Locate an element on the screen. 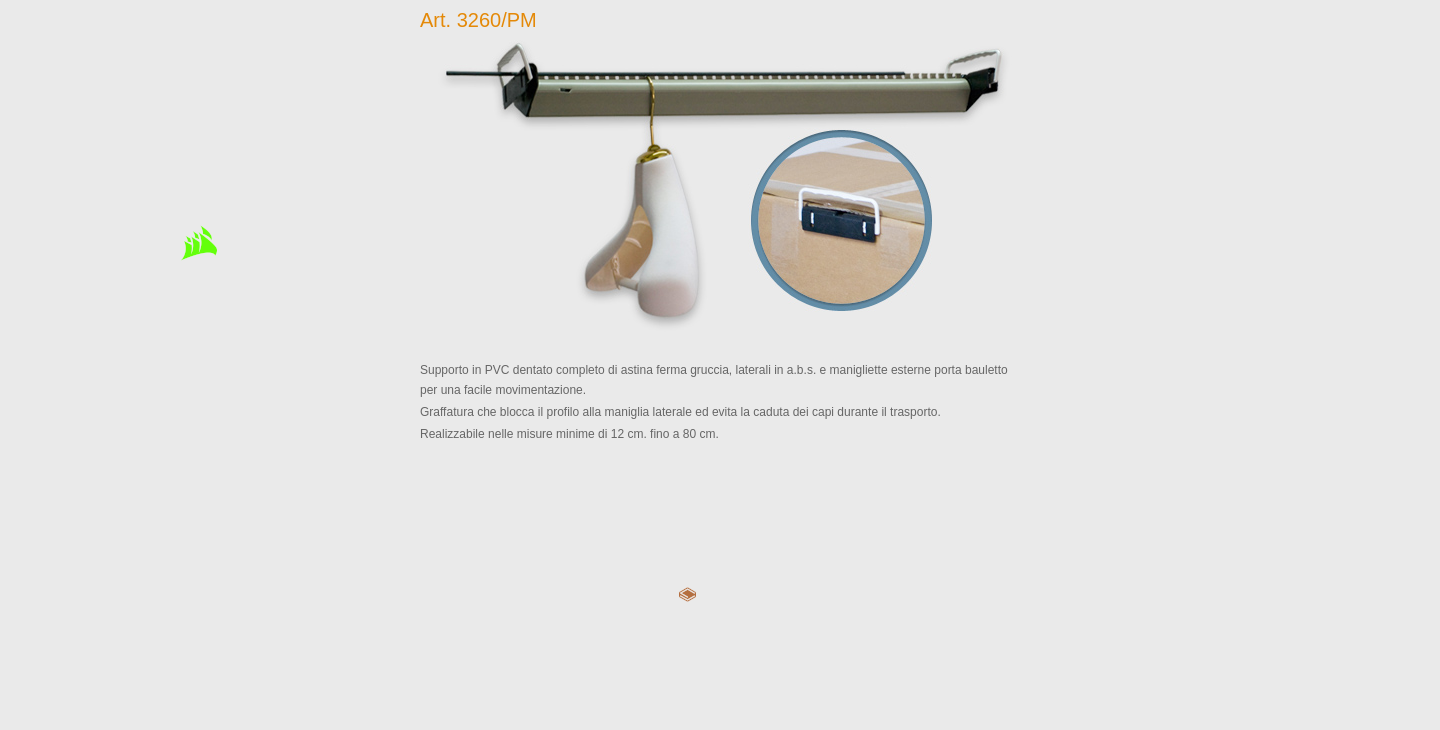  stackbit logo is located at coordinates (687, 594).